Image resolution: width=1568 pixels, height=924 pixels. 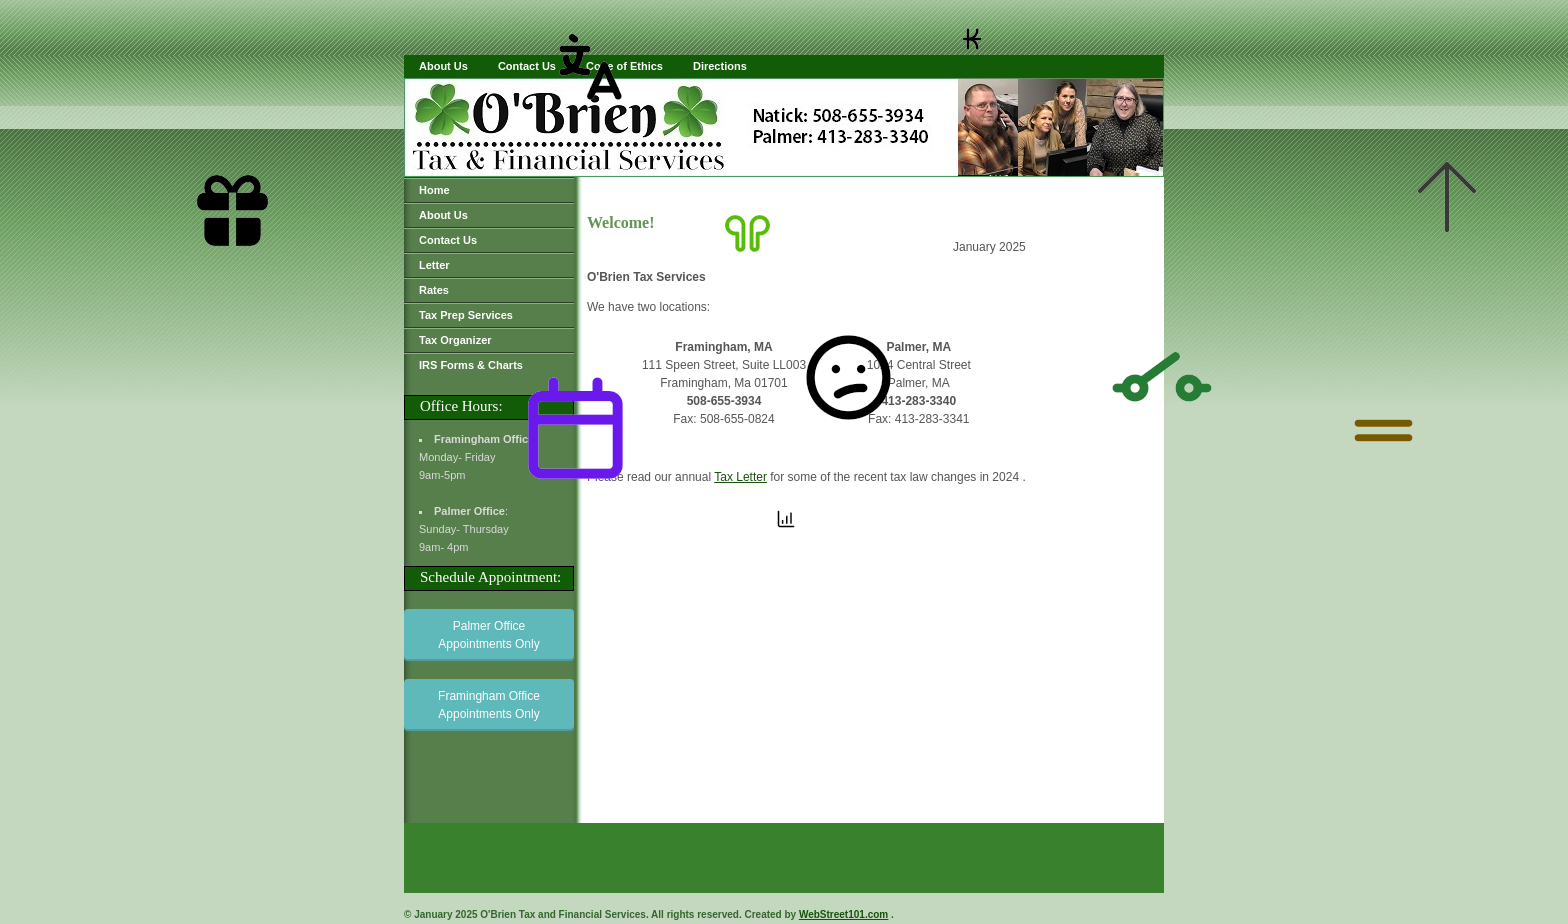 What do you see at coordinates (590, 68) in the screenshot?
I see `change language settings` at bounding box center [590, 68].